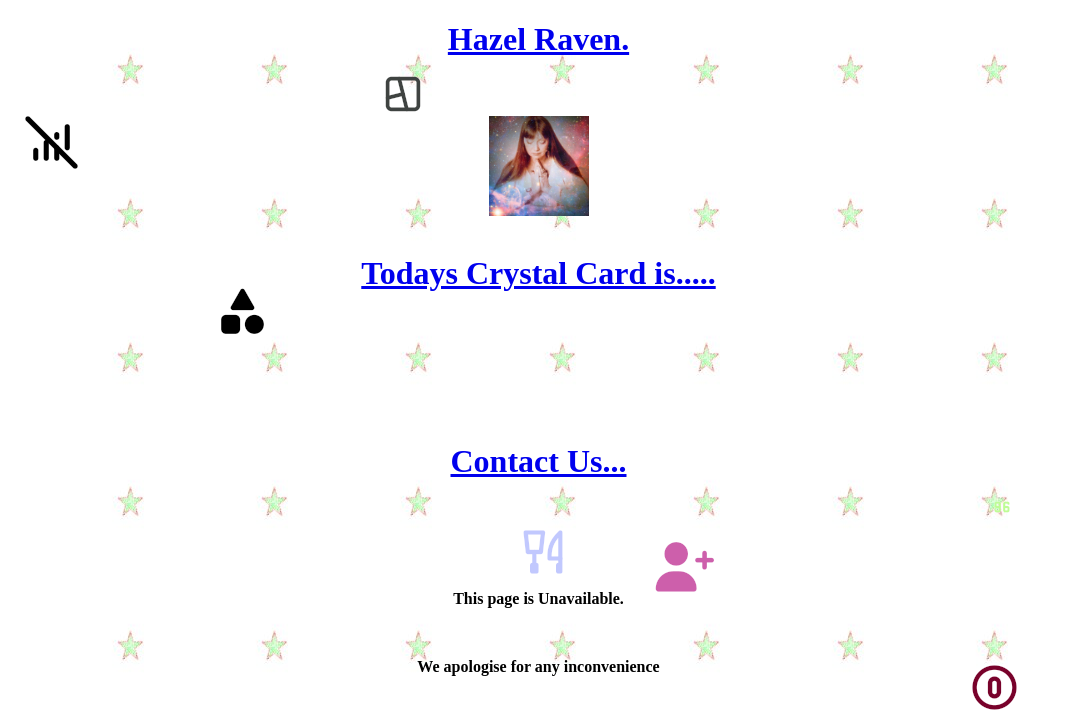  What do you see at coordinates (994, 687) in the screenshot?
I see `indicates zero items or empty count` at bounding box center [994, 687].